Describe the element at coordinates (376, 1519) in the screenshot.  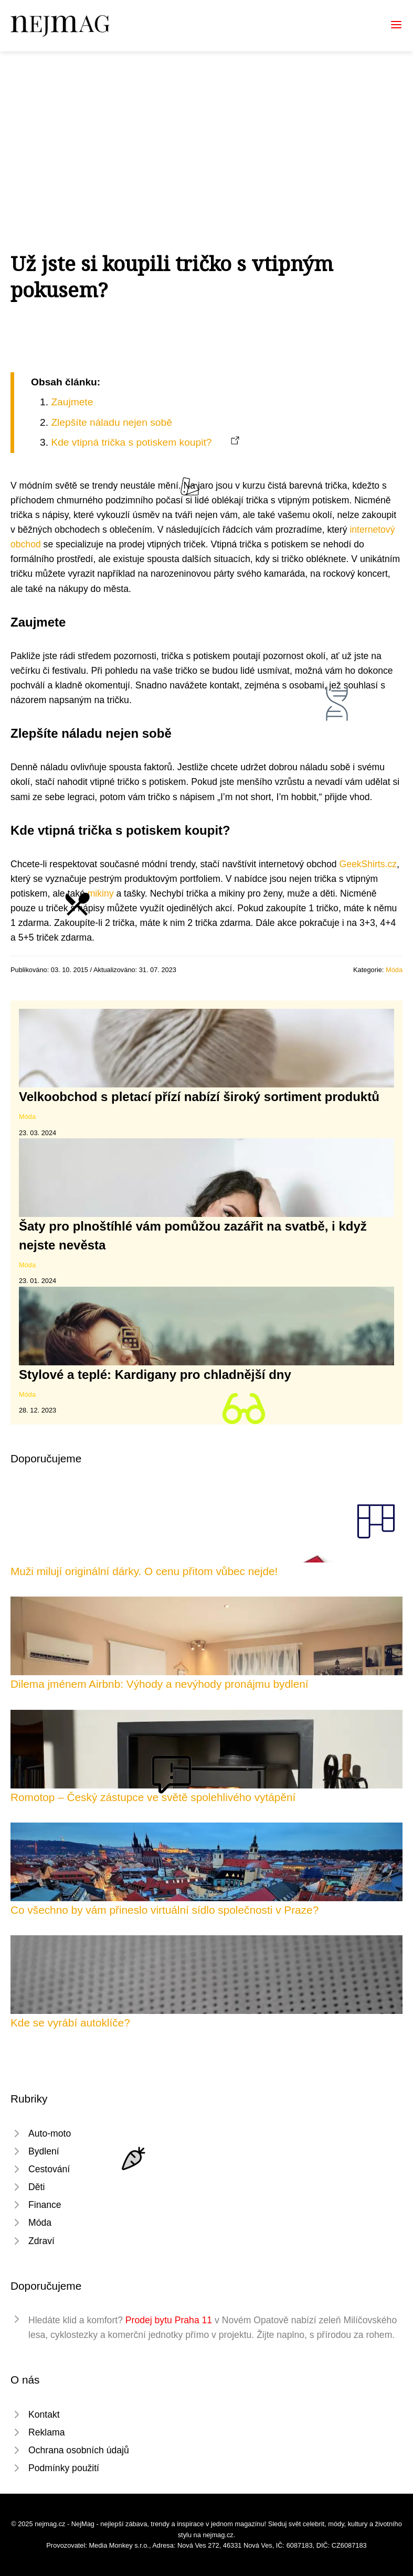
I see `open kanban board view` at that location.